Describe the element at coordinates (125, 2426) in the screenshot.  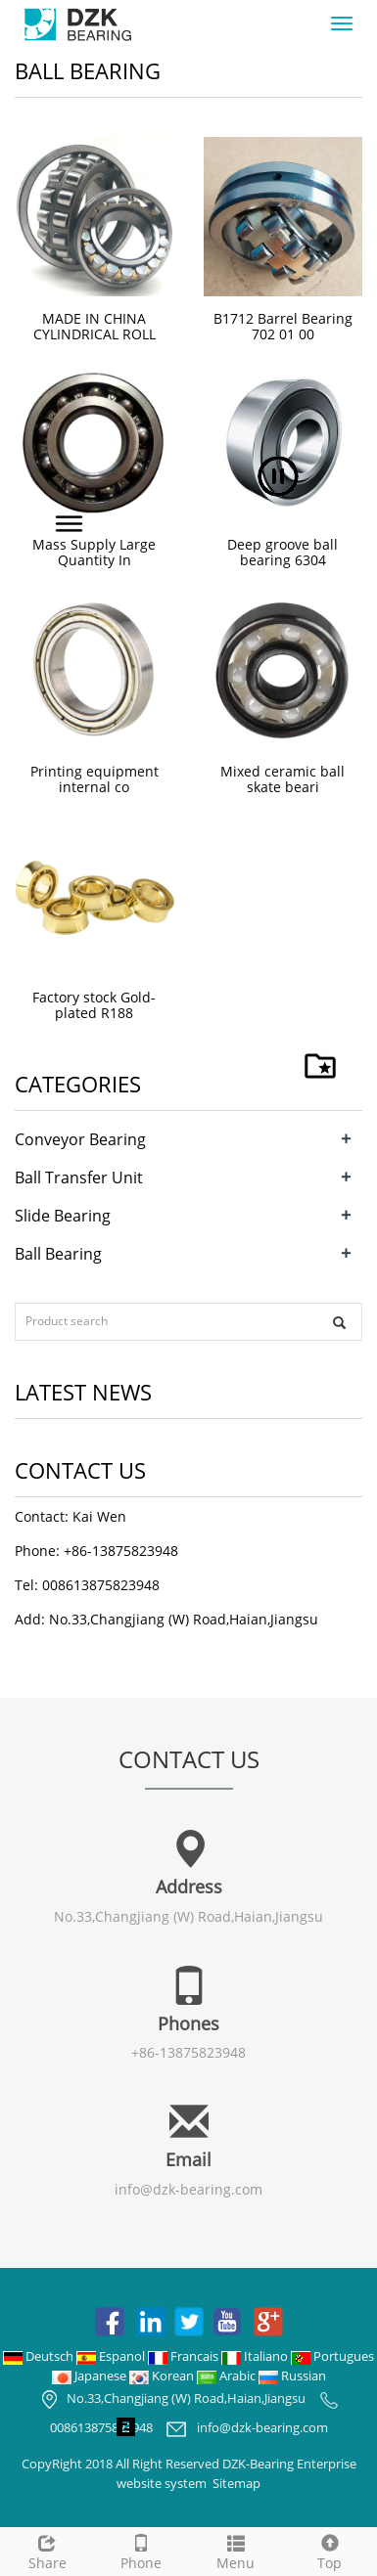
I see `select option number two` at that location.